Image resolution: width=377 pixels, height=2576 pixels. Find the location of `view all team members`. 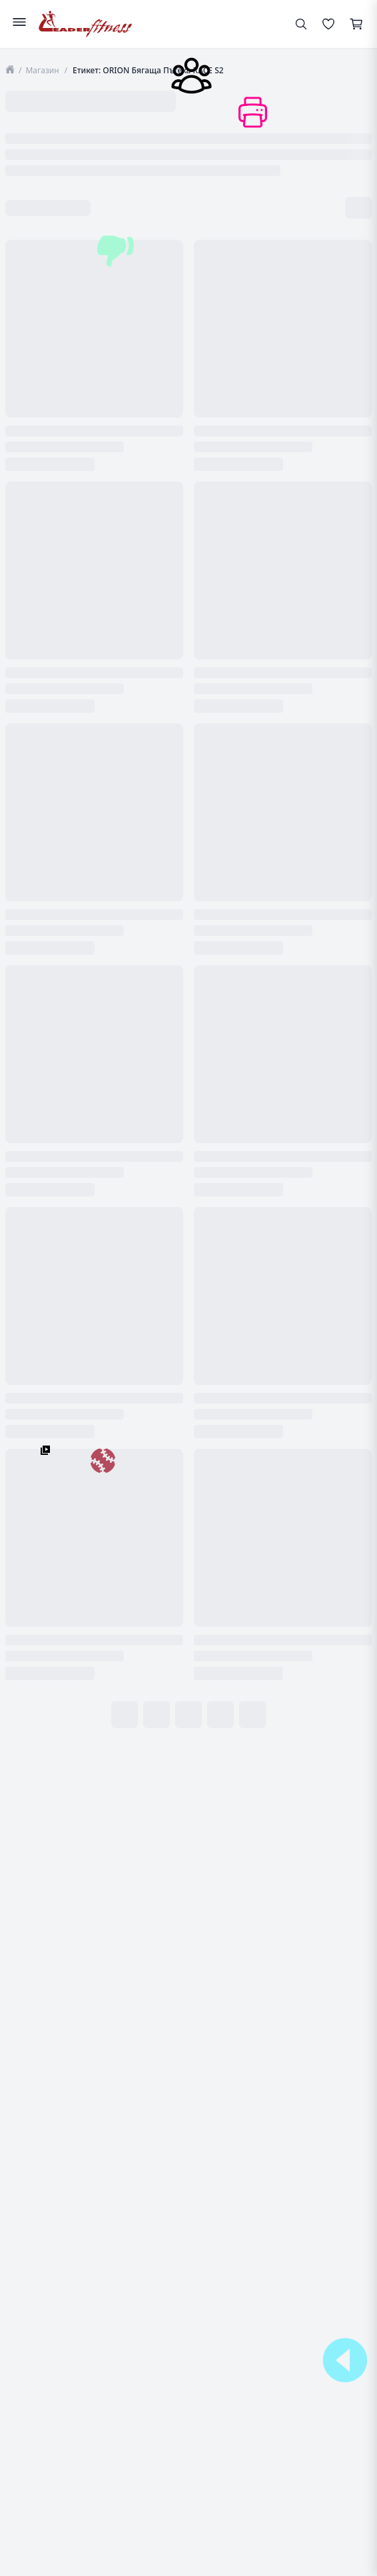

view all team members is located at coordinates (191, 75).